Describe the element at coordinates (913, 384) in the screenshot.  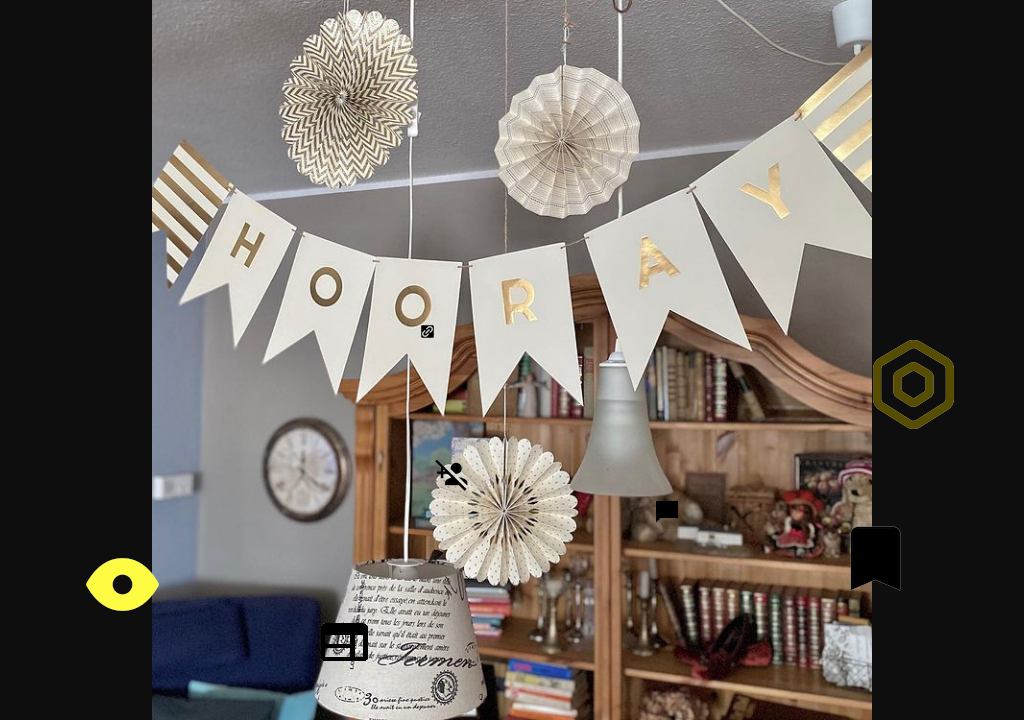
I see `access assembly or component management` at that location.